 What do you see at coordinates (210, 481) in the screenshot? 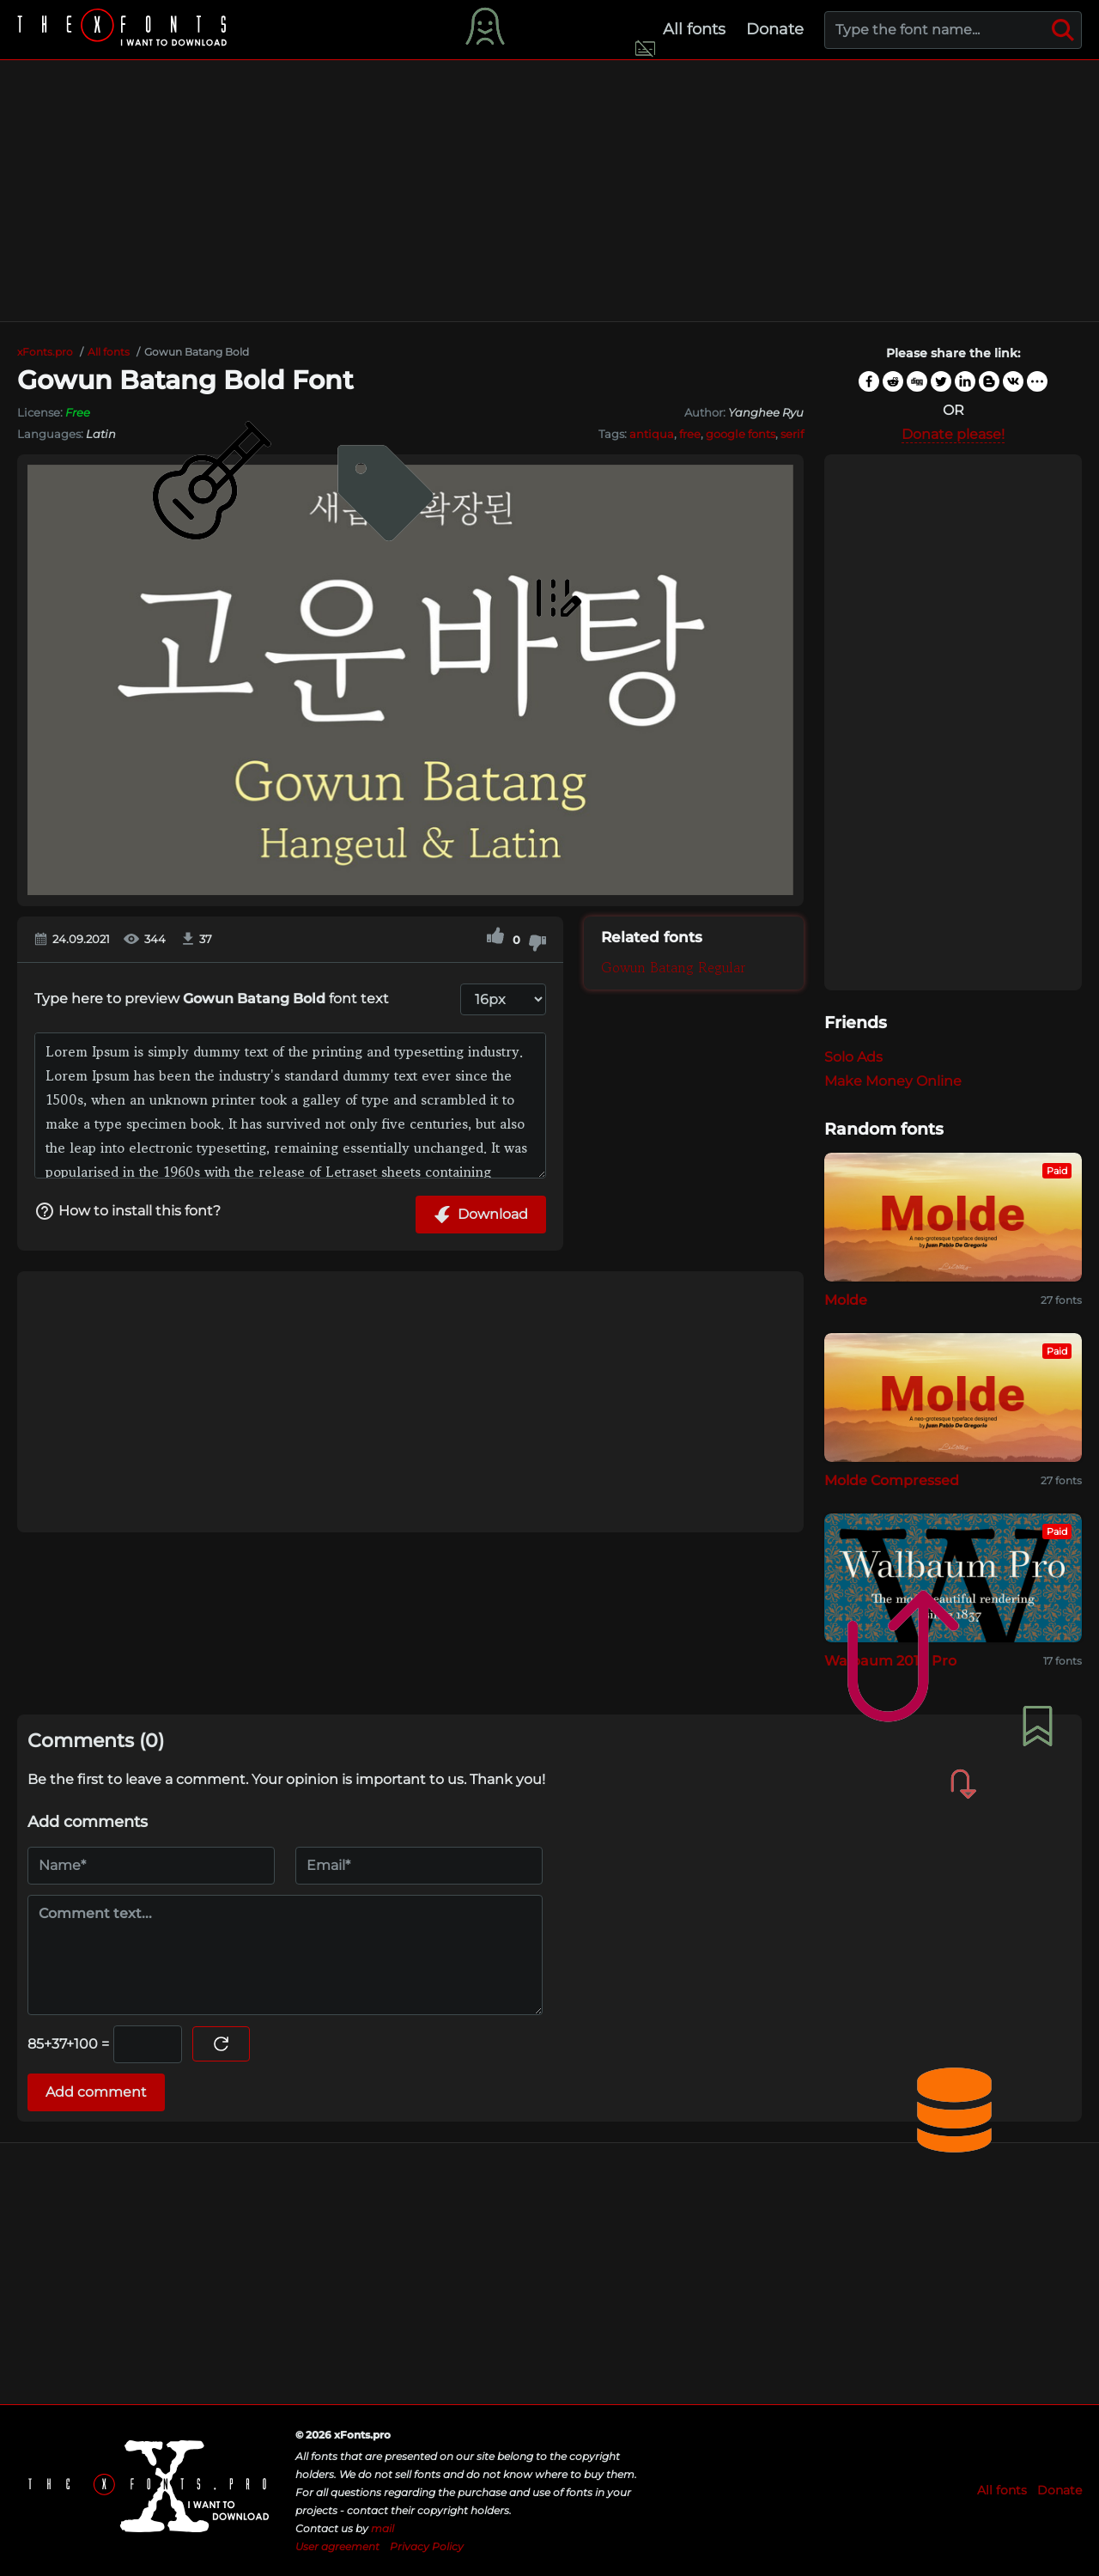
I see `access music or audio settings` at bounding box center [210, 481].